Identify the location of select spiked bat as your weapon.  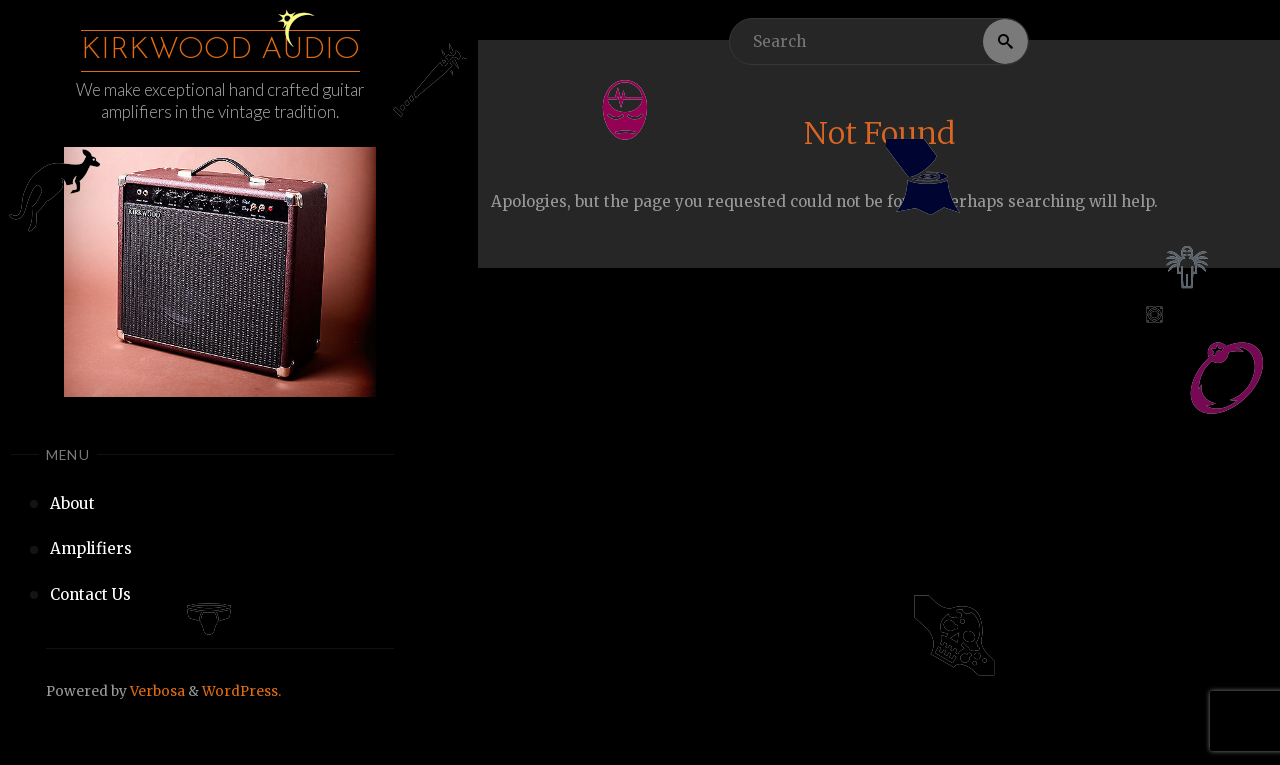
(430, 80).